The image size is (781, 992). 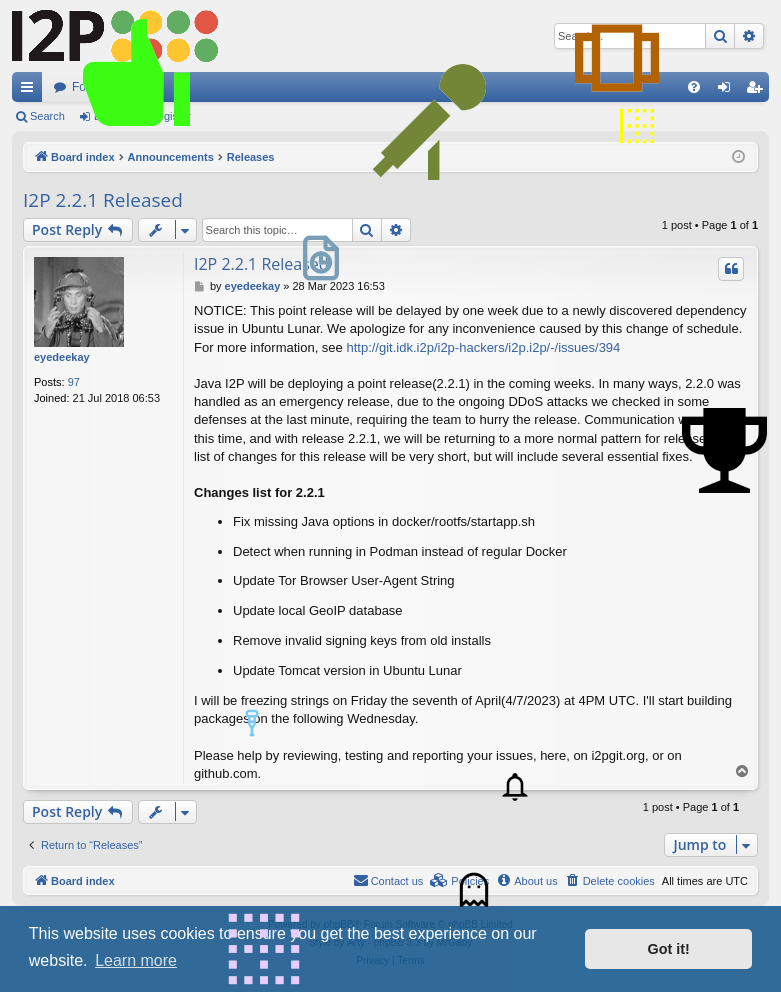 What do you see at coordinates (724, 450) in the screenshot?
I see `view achievements or awards` at bounding box center [724, 450].